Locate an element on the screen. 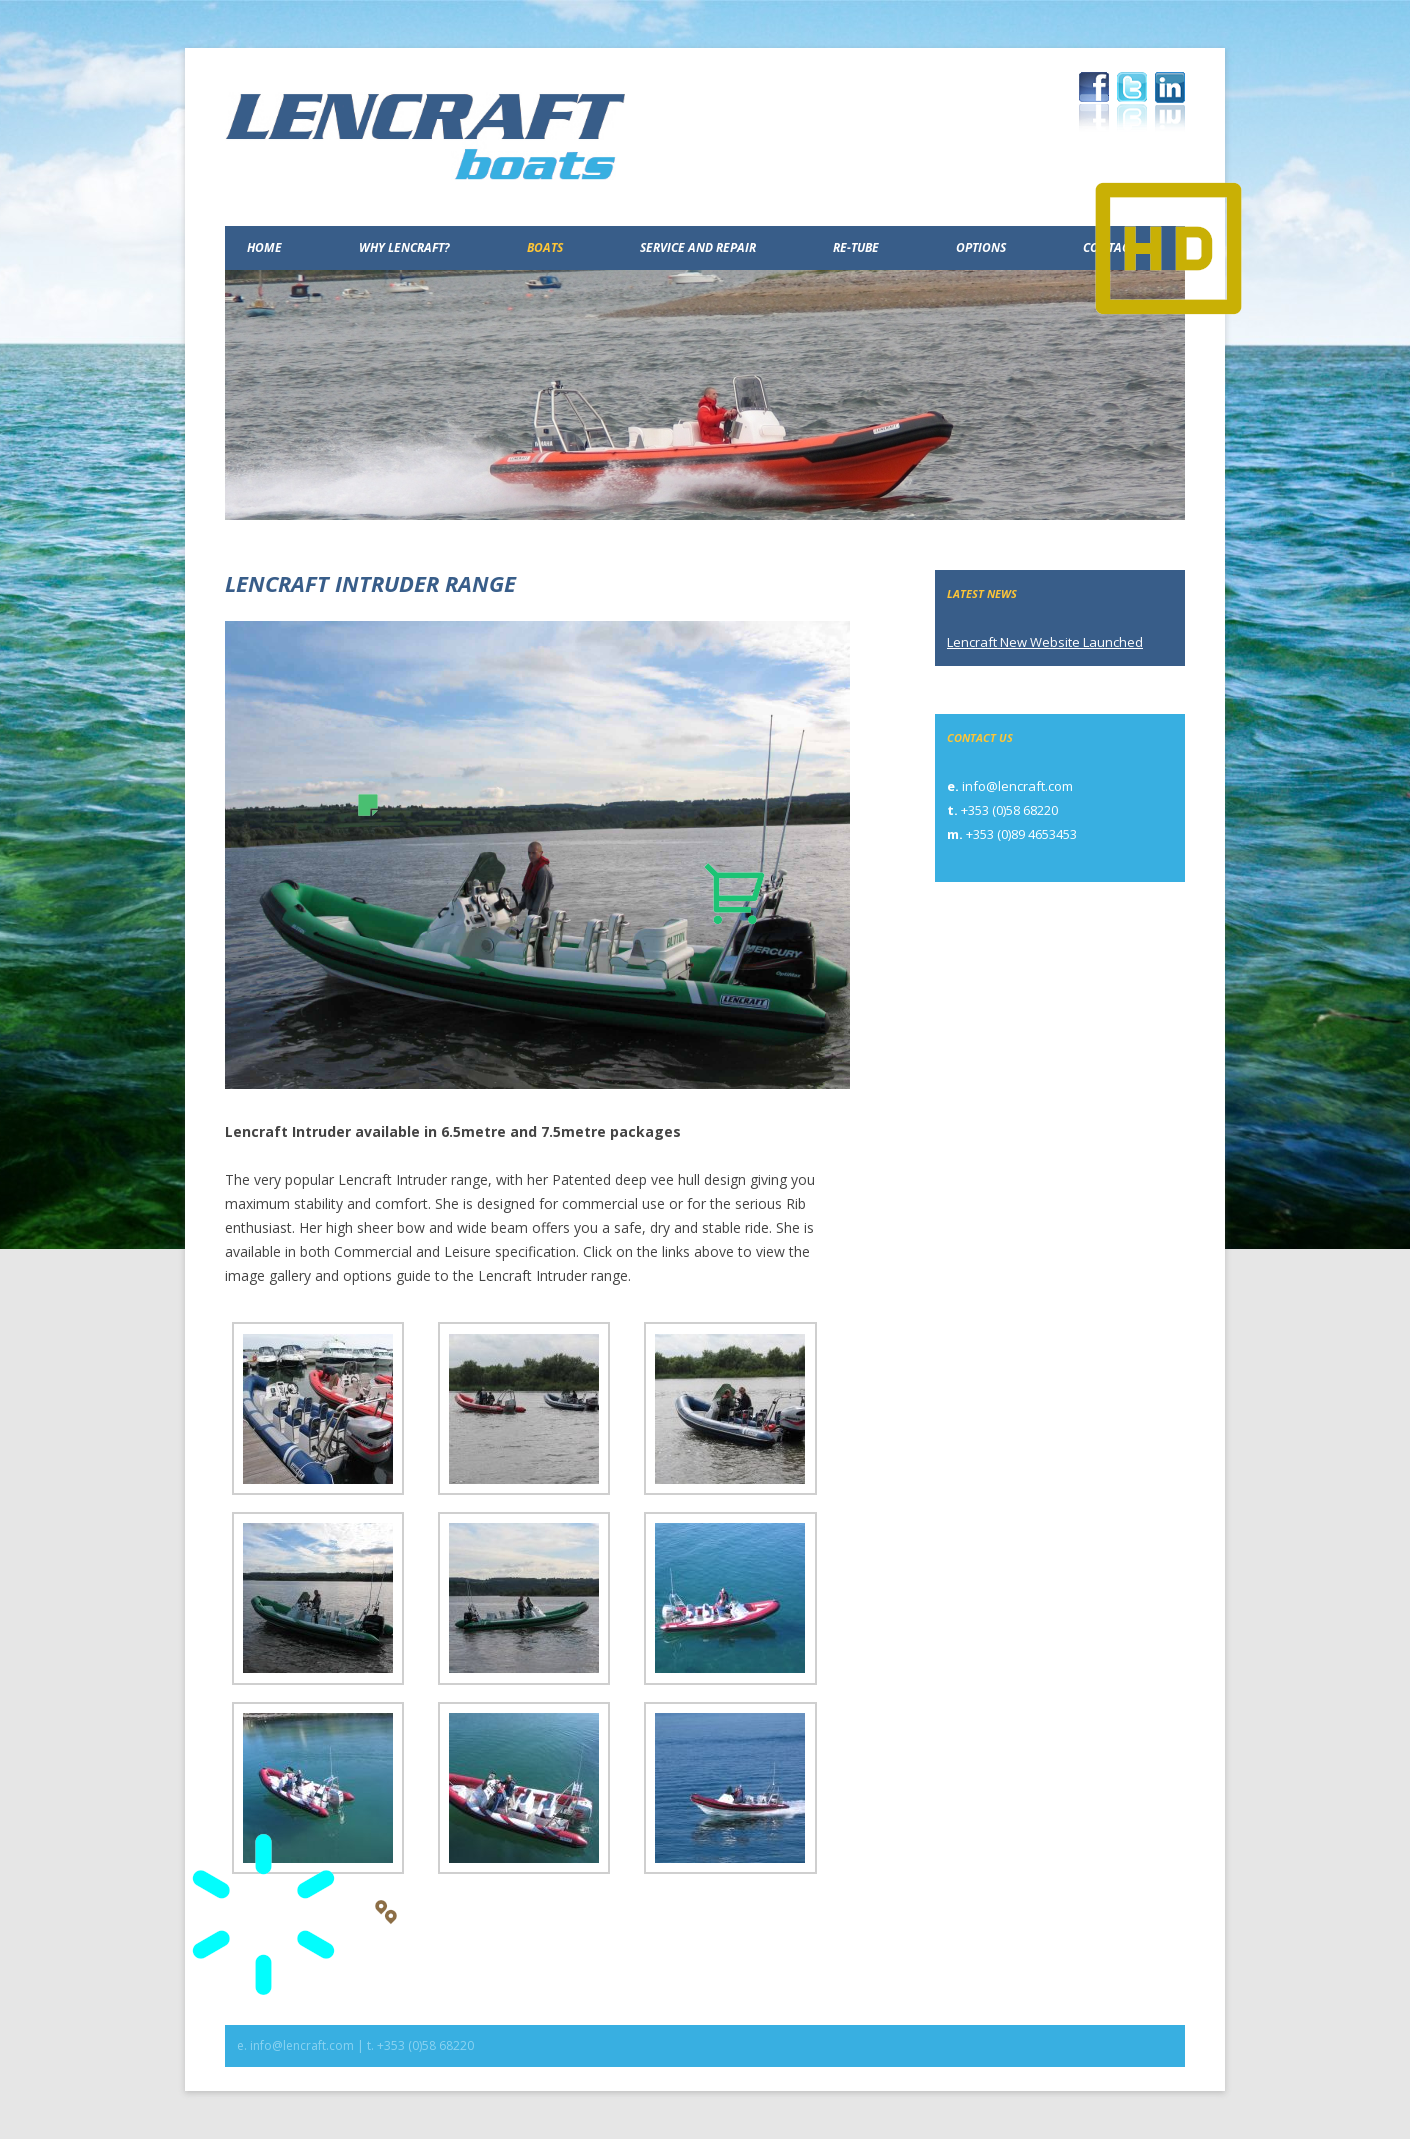 The height and width of the screenshot is (2139, 1410). indicates high-definition video quality is available is located at coordinates (1168, 248).